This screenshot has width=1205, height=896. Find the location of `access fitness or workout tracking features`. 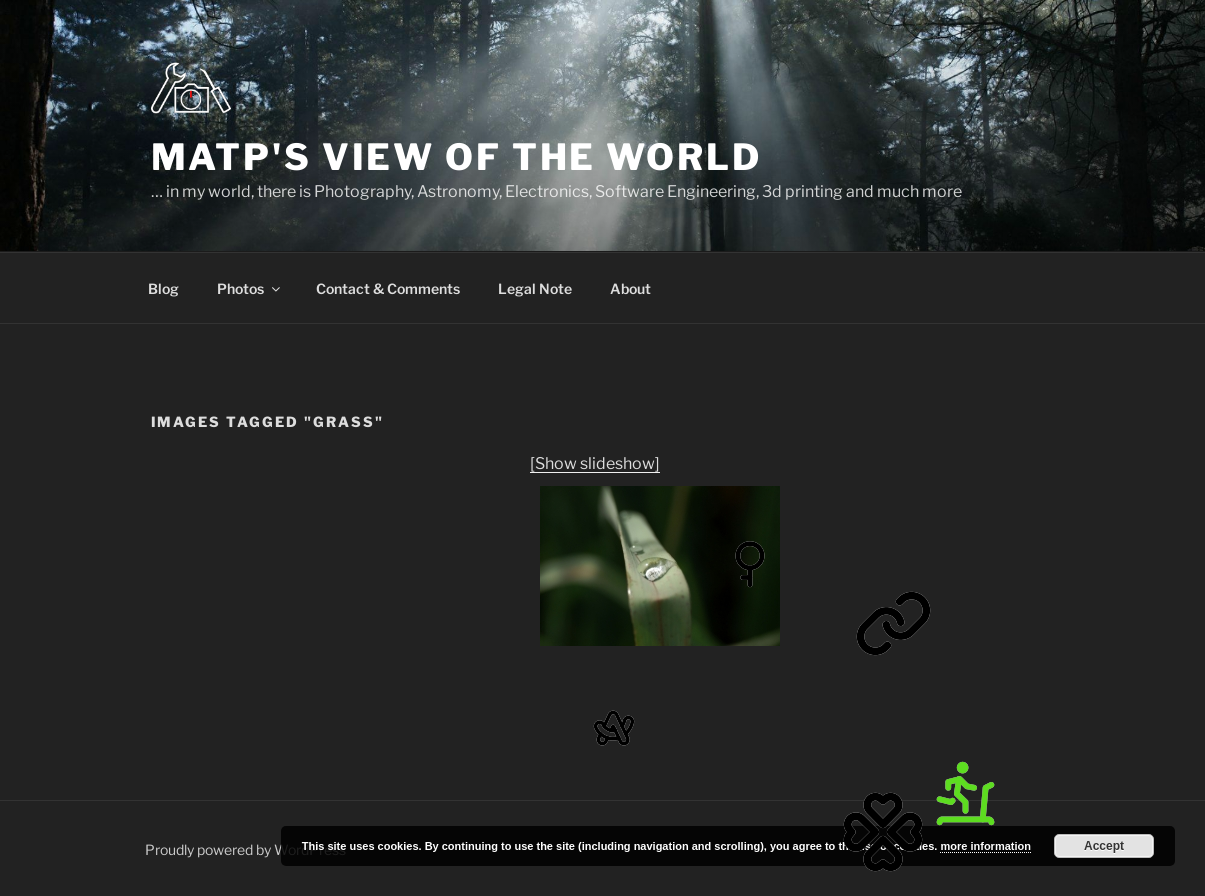

access fitness or workout tracking features is located at coordinates (965, 793).